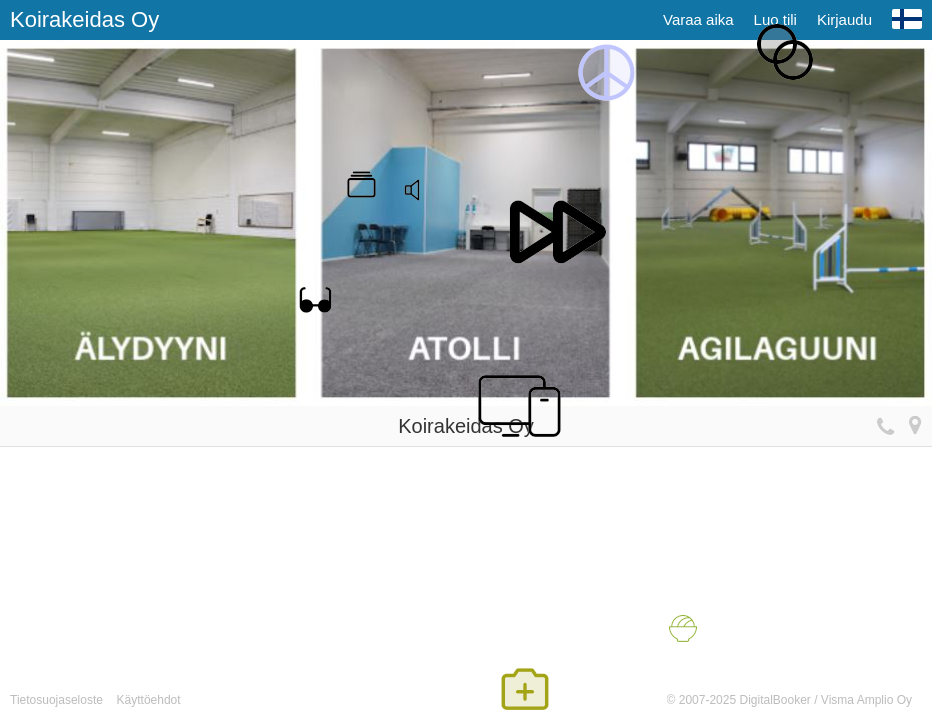  What do you see at coordinates (416, 190) in the screenshot?
I see `speaker with no audio output` at bounding box center [416, 190].